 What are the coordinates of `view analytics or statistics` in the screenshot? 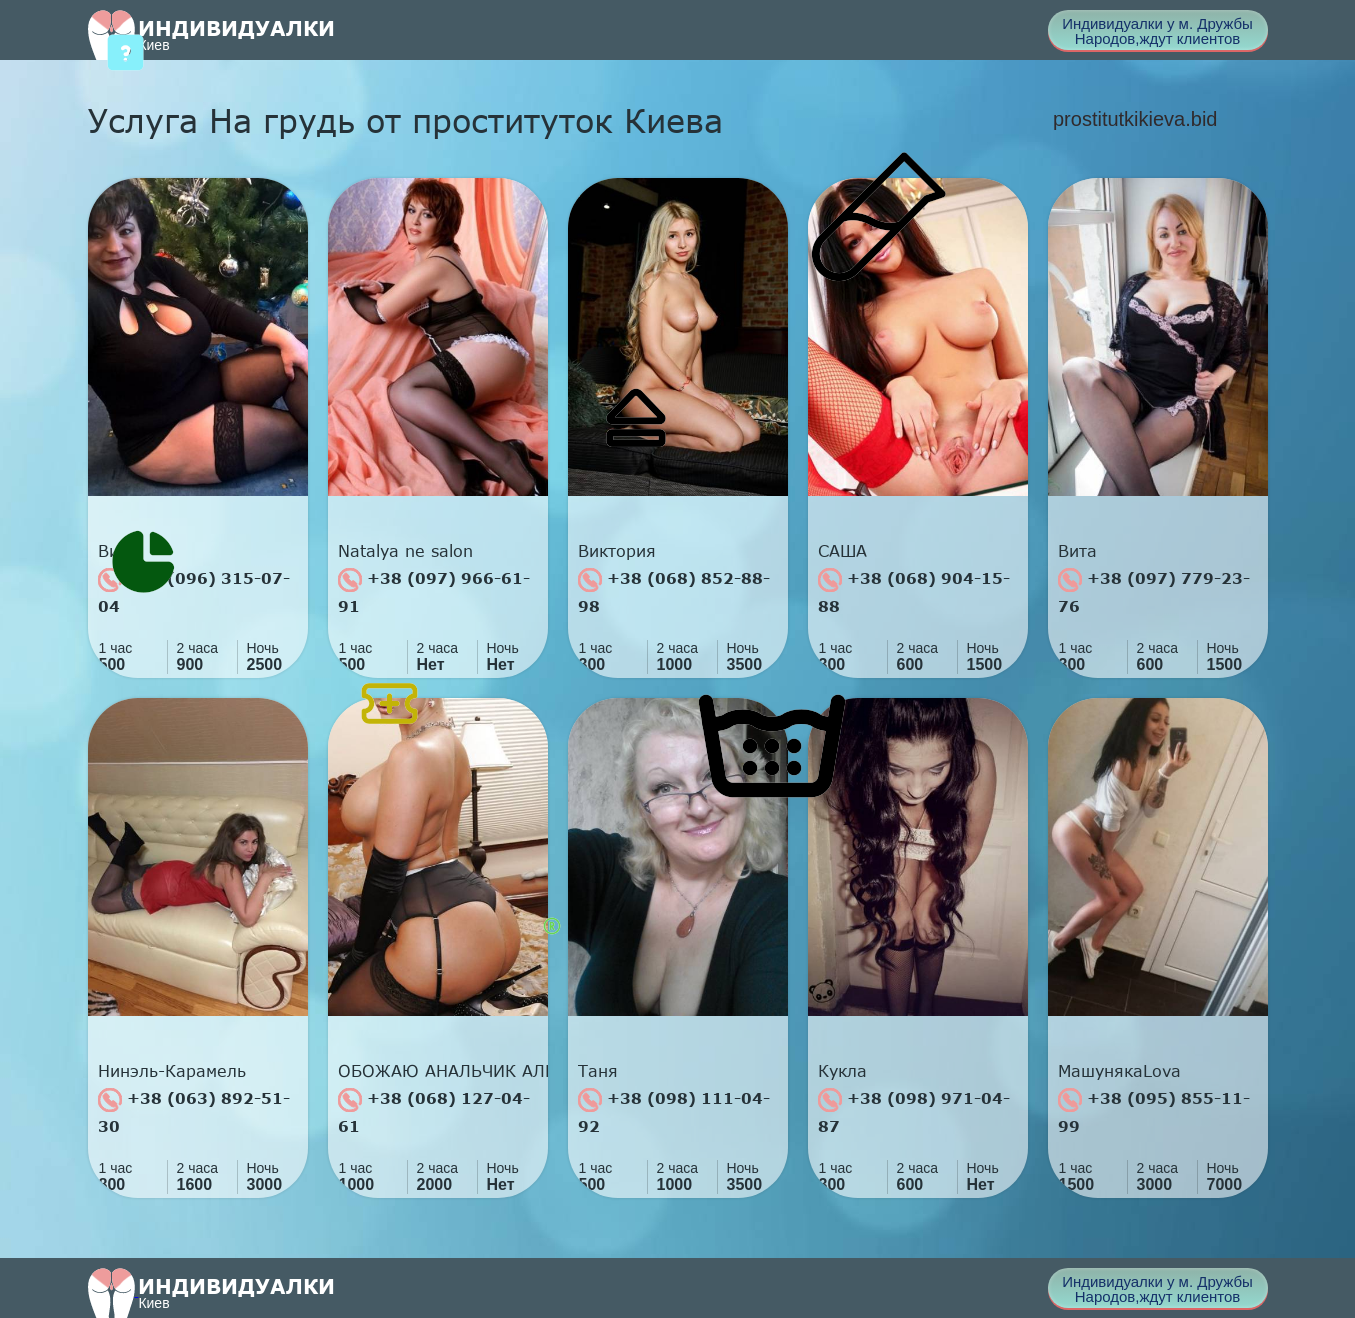 It's located at (143, 561).